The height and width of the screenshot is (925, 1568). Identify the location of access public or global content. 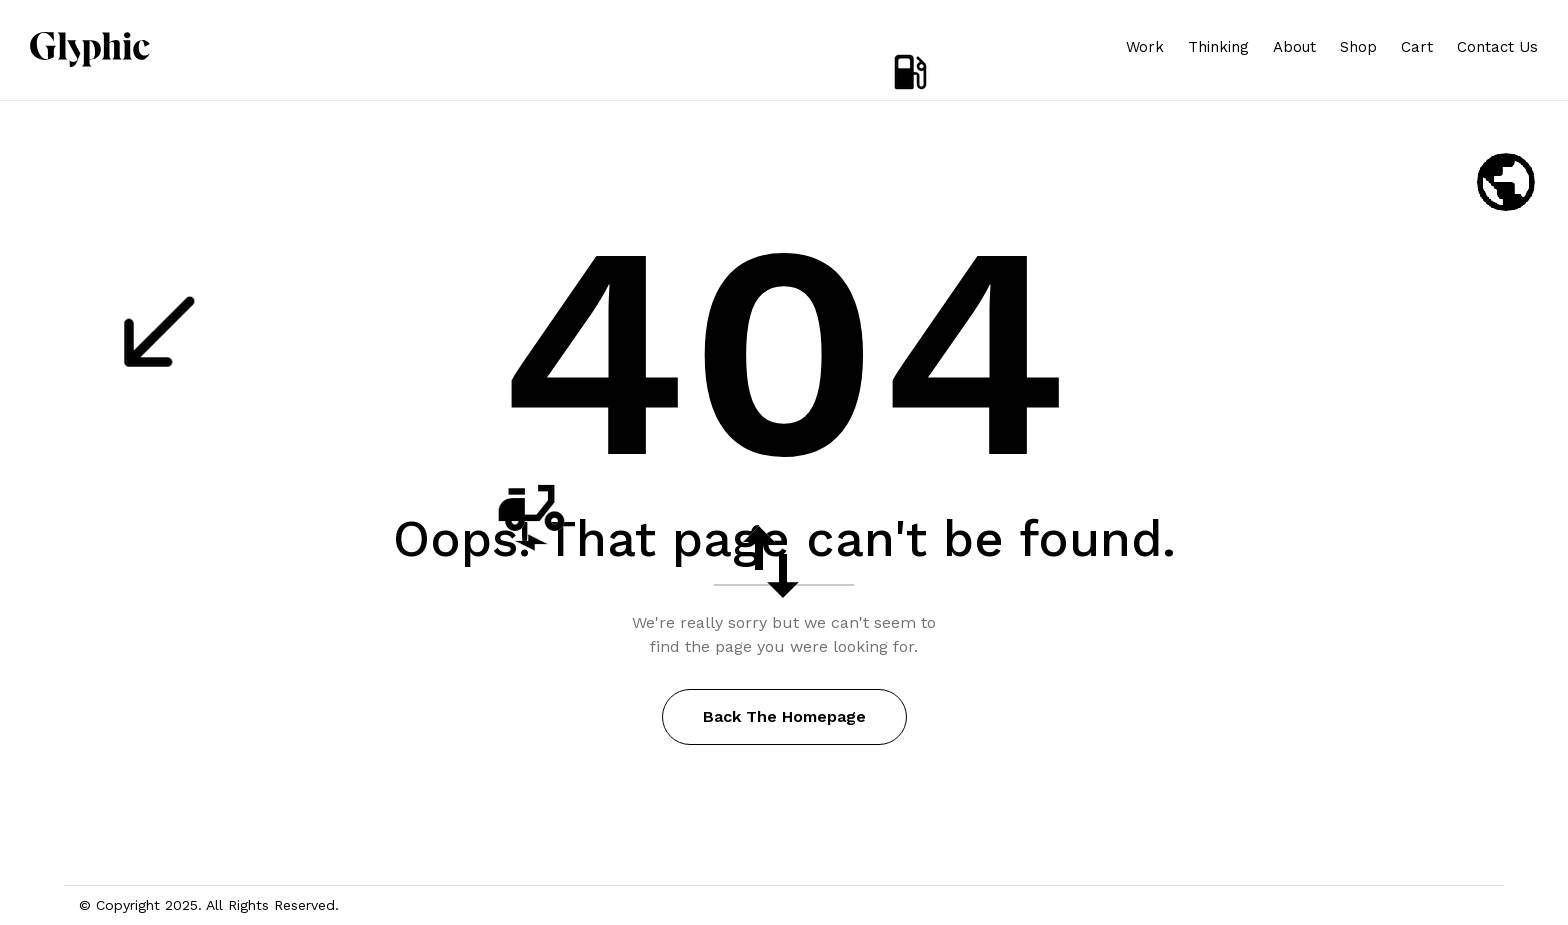
(1506, 182).